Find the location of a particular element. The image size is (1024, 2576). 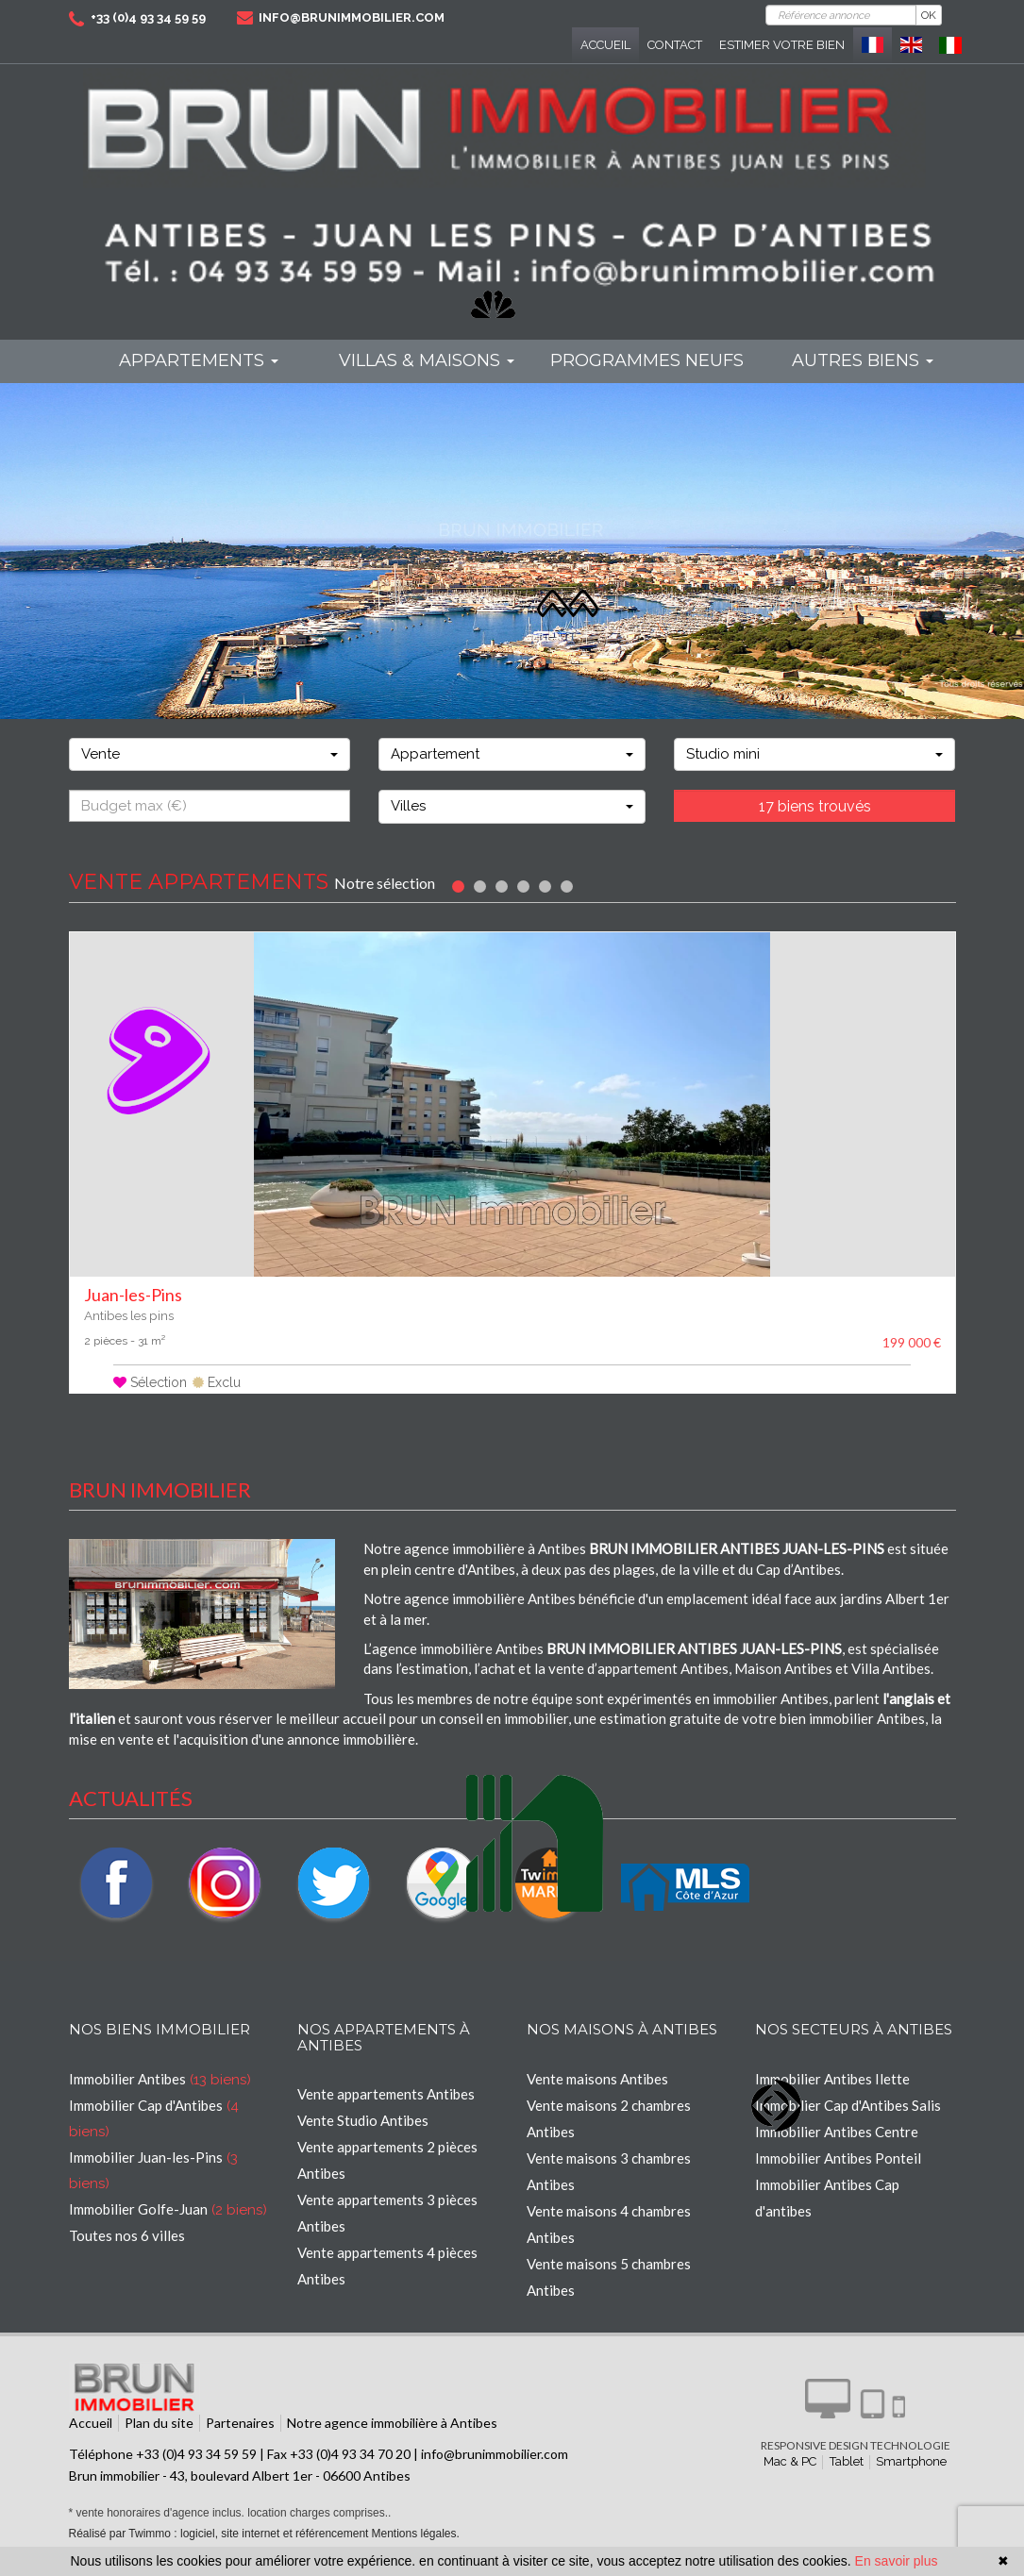

claris app or service logo is located at coordinates (776, 2105).